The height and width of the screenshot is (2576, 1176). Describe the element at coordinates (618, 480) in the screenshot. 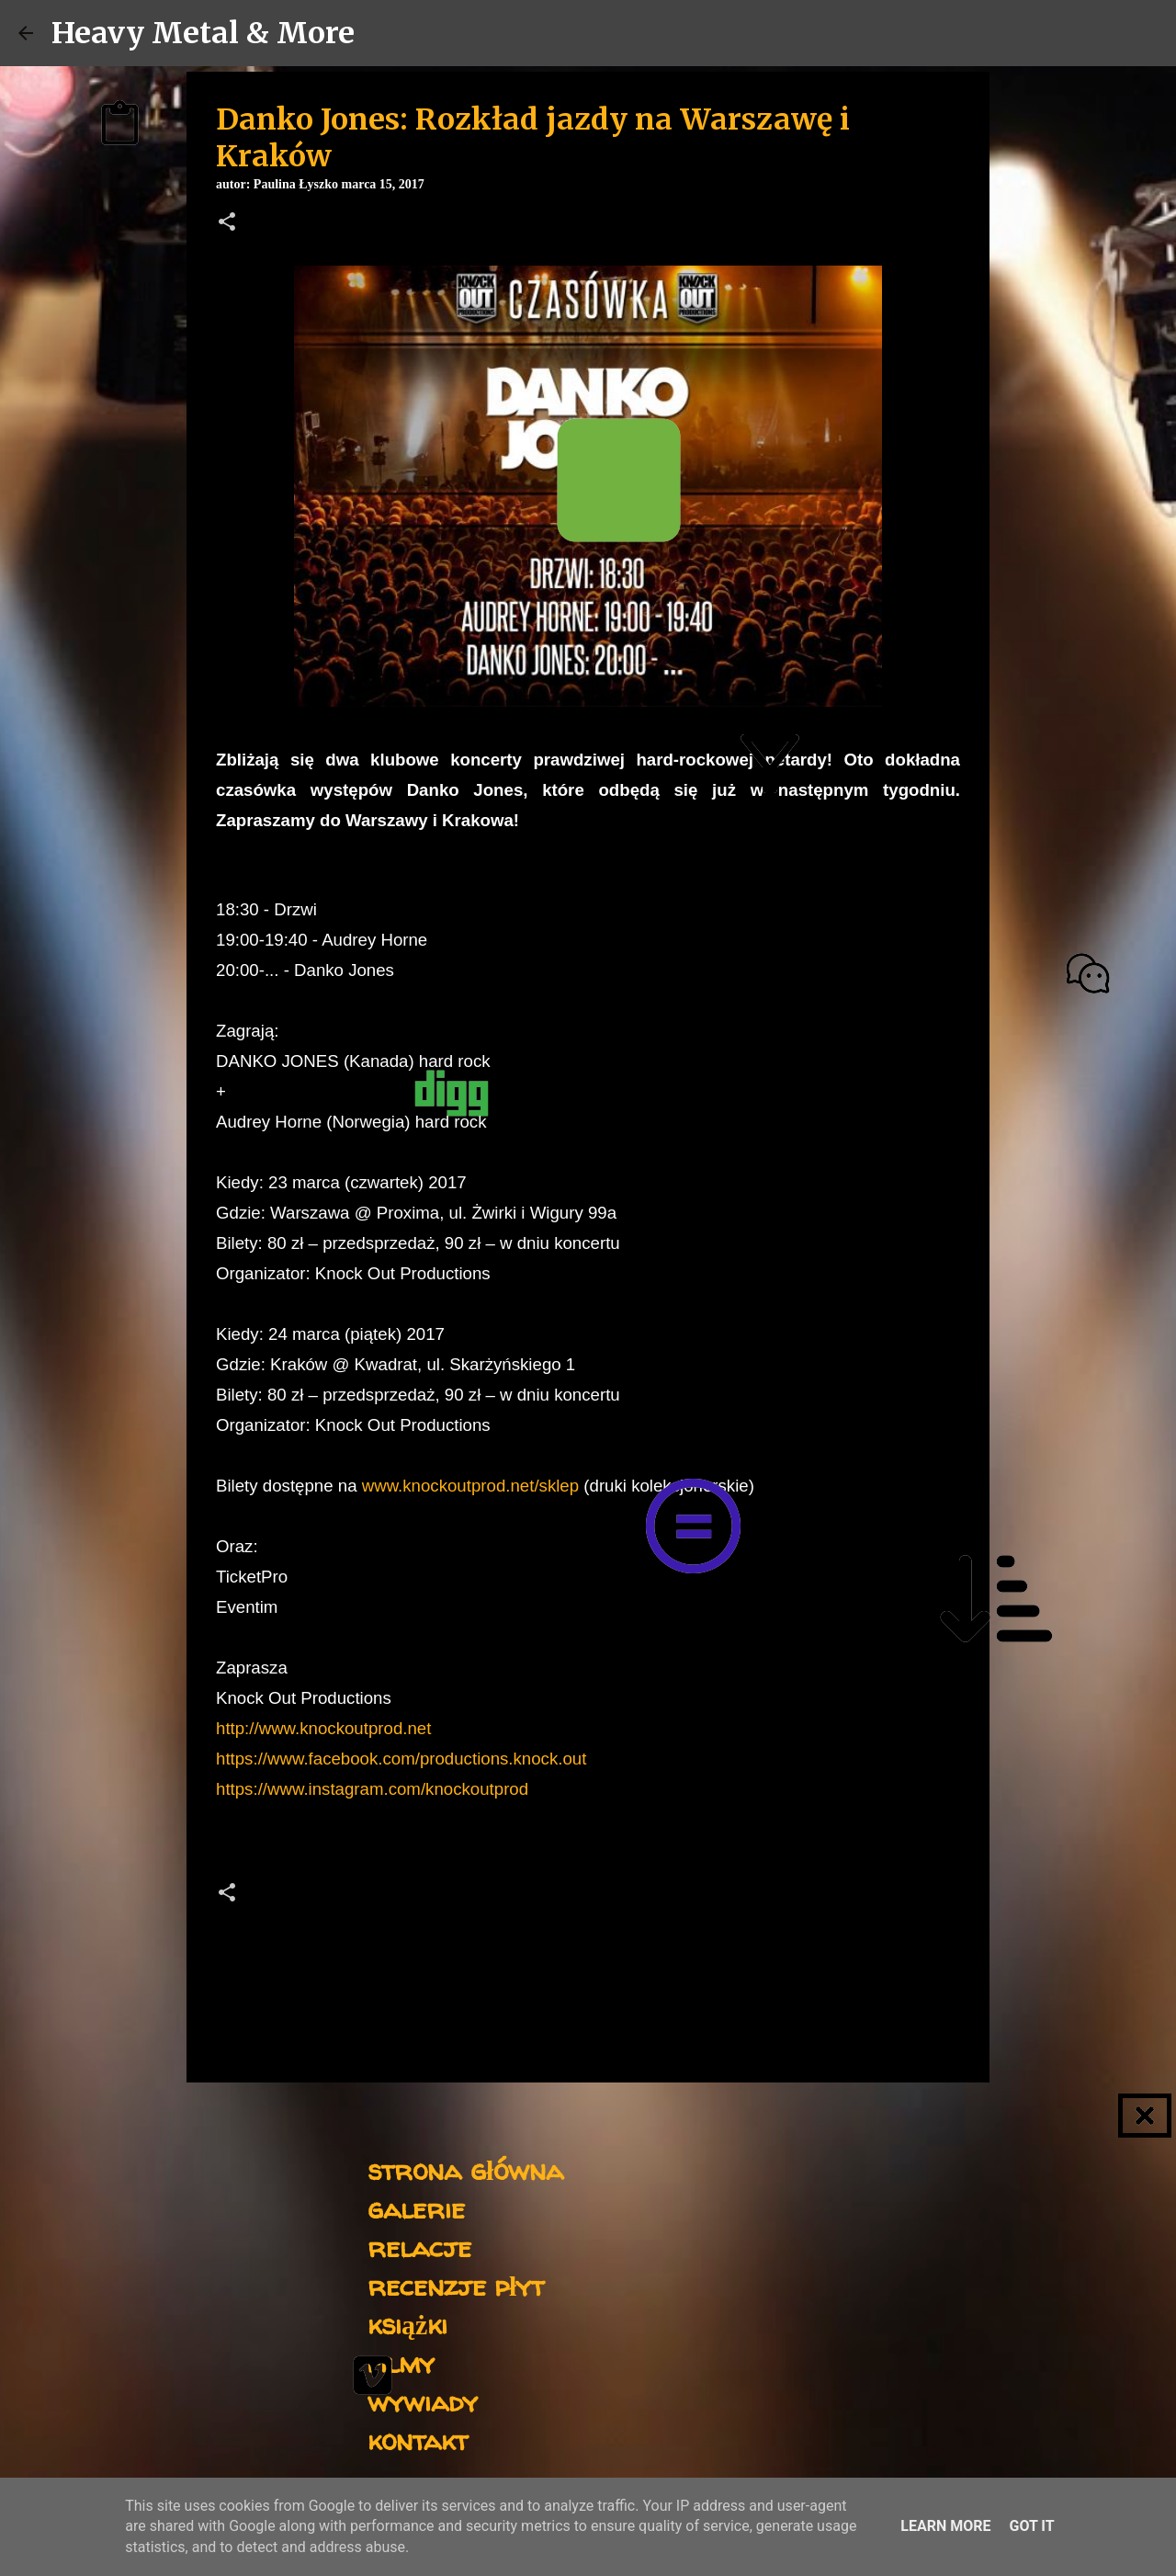

I see `stop media playback` at that location.